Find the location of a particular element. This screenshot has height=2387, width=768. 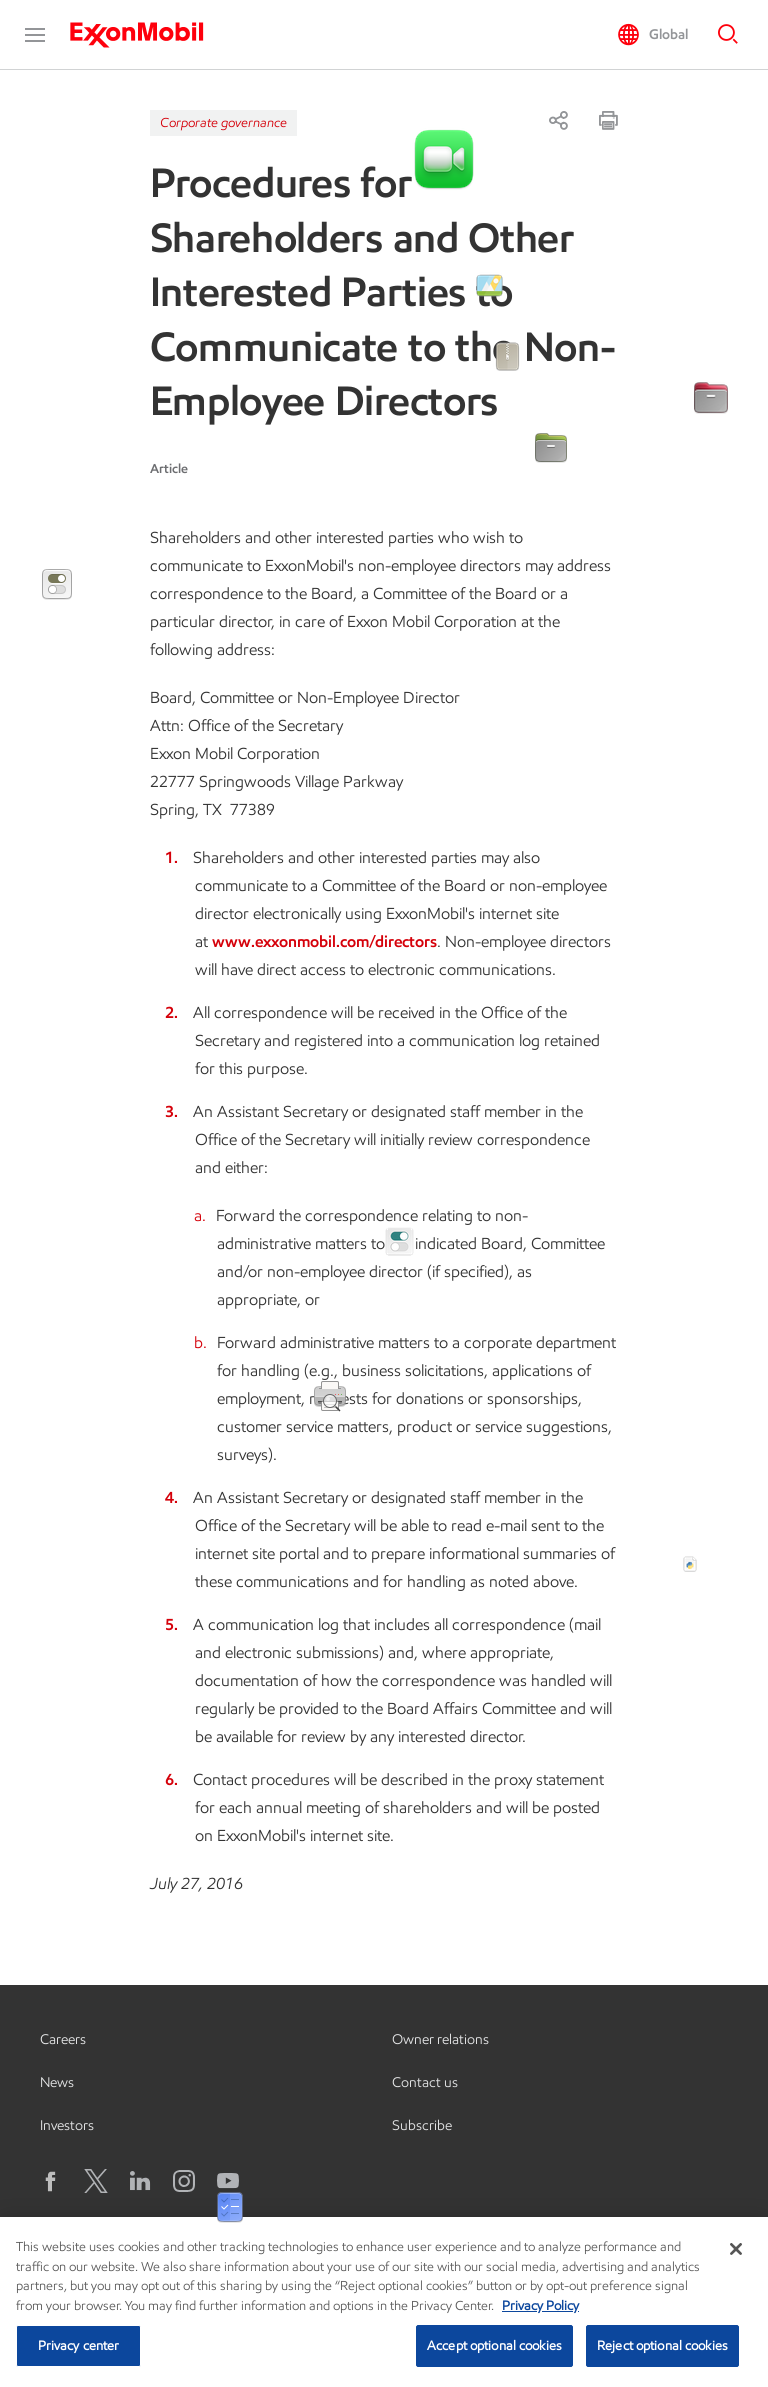

open file manager application is located at coordinates (711, 397).